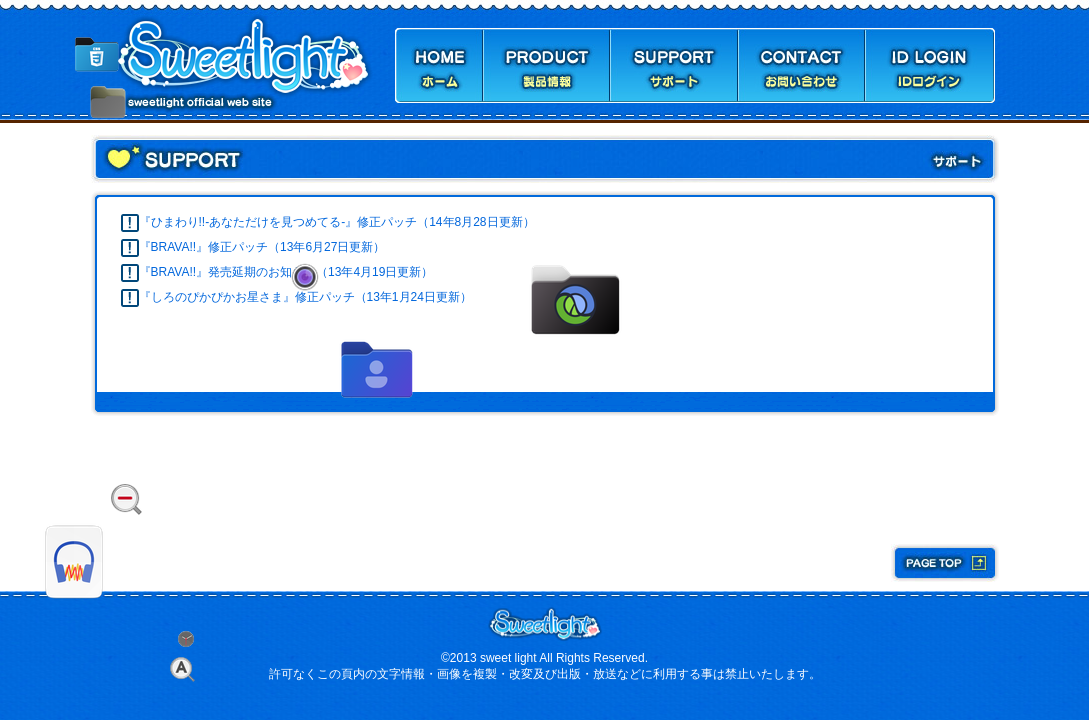 This screenshot has width=1089, height=720. What do you see at coordinates (182, 669) in the screenshot?
I see `search for text or content` at bounding box center [182, 669].